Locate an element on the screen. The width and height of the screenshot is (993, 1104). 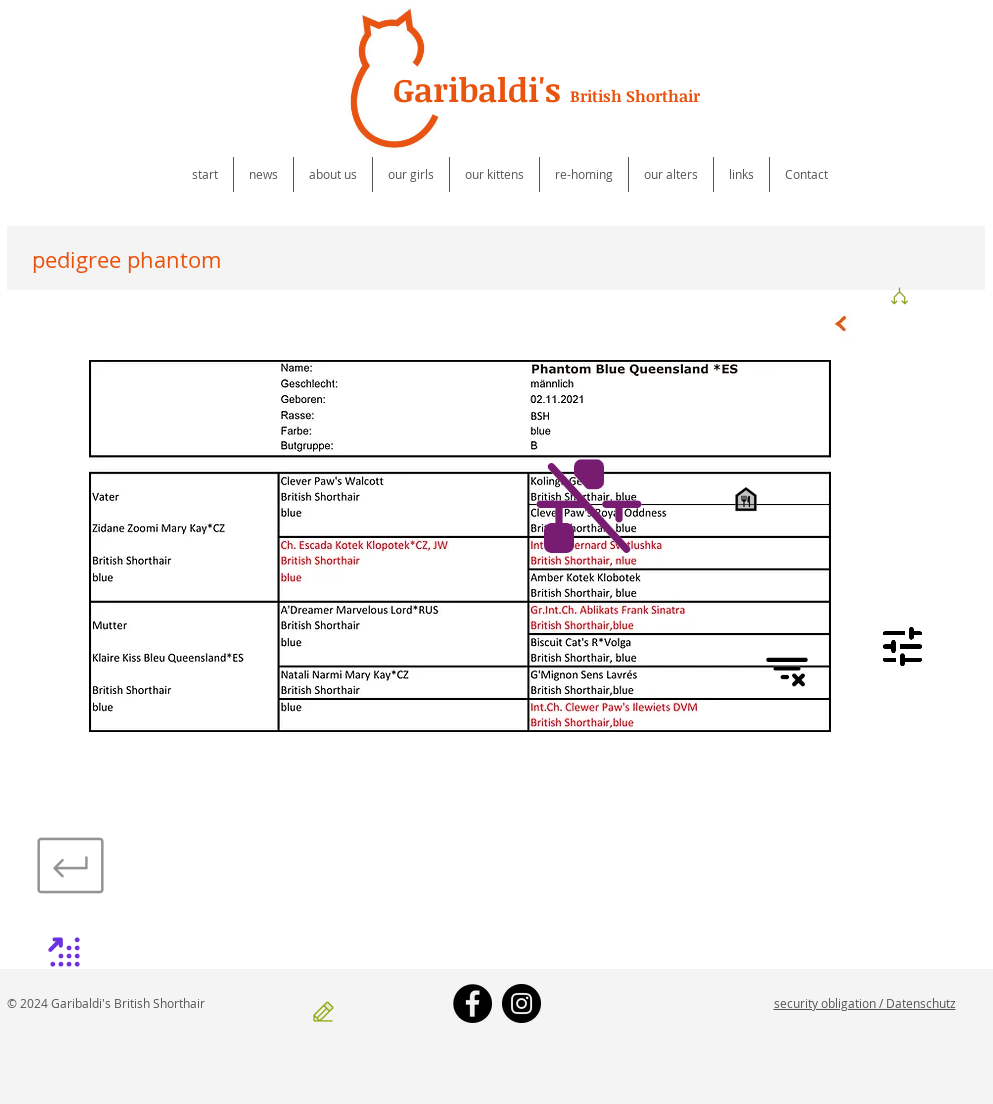
split content into multiple paths is located at coordinates (899, 296).